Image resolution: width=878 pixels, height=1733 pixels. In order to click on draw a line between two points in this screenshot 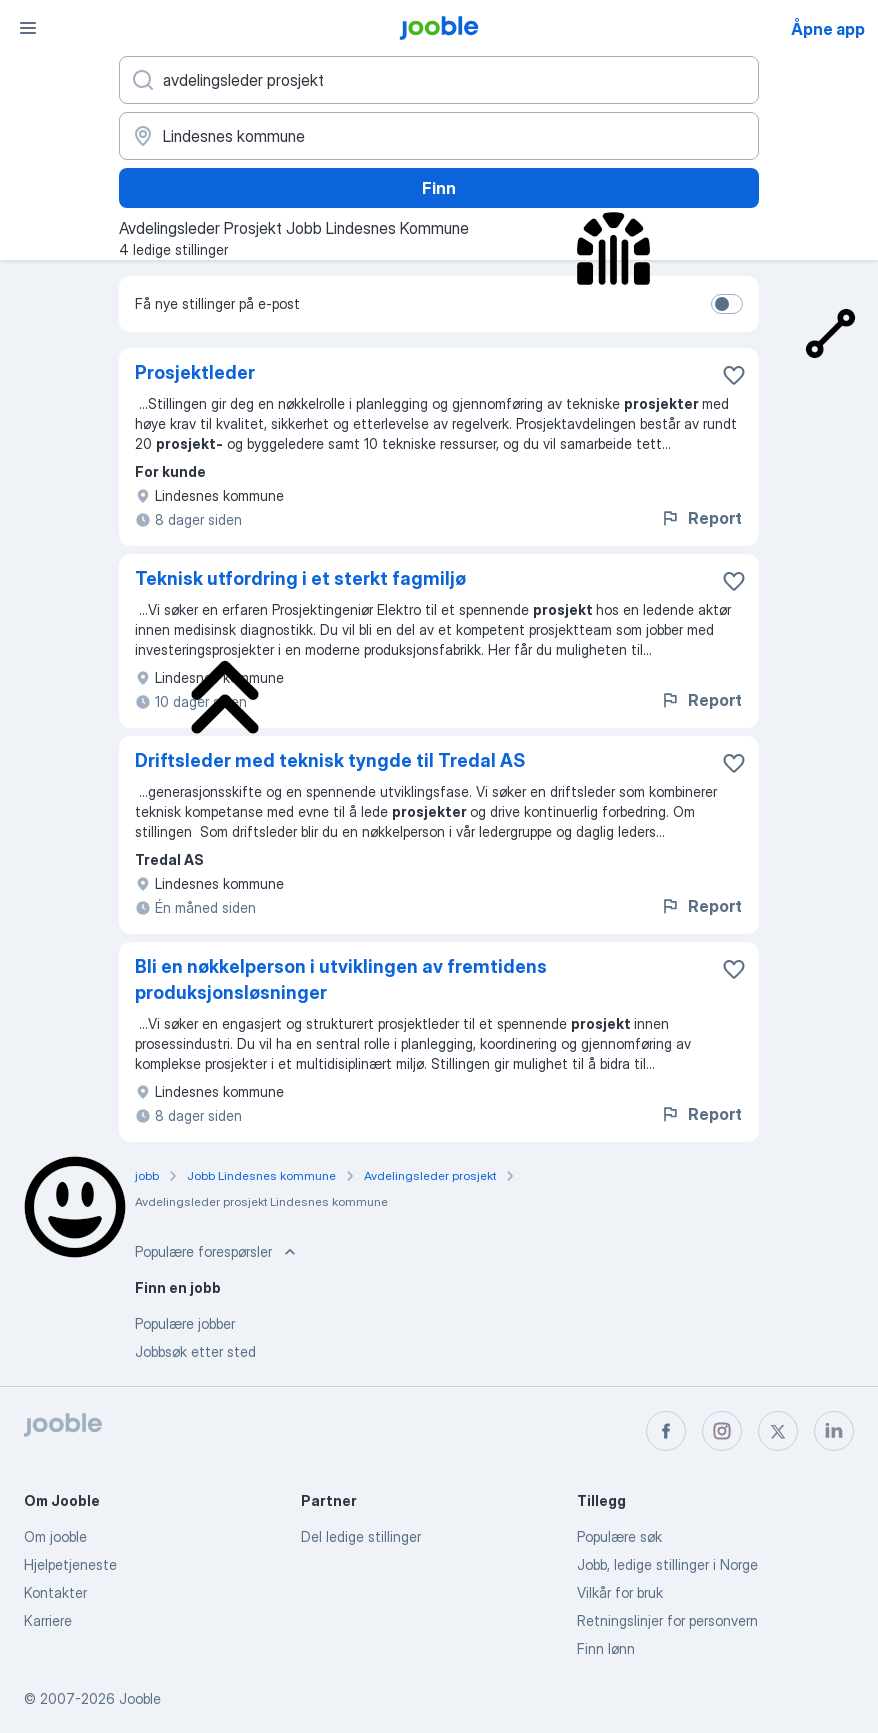, I will do `click(830, 333)`.